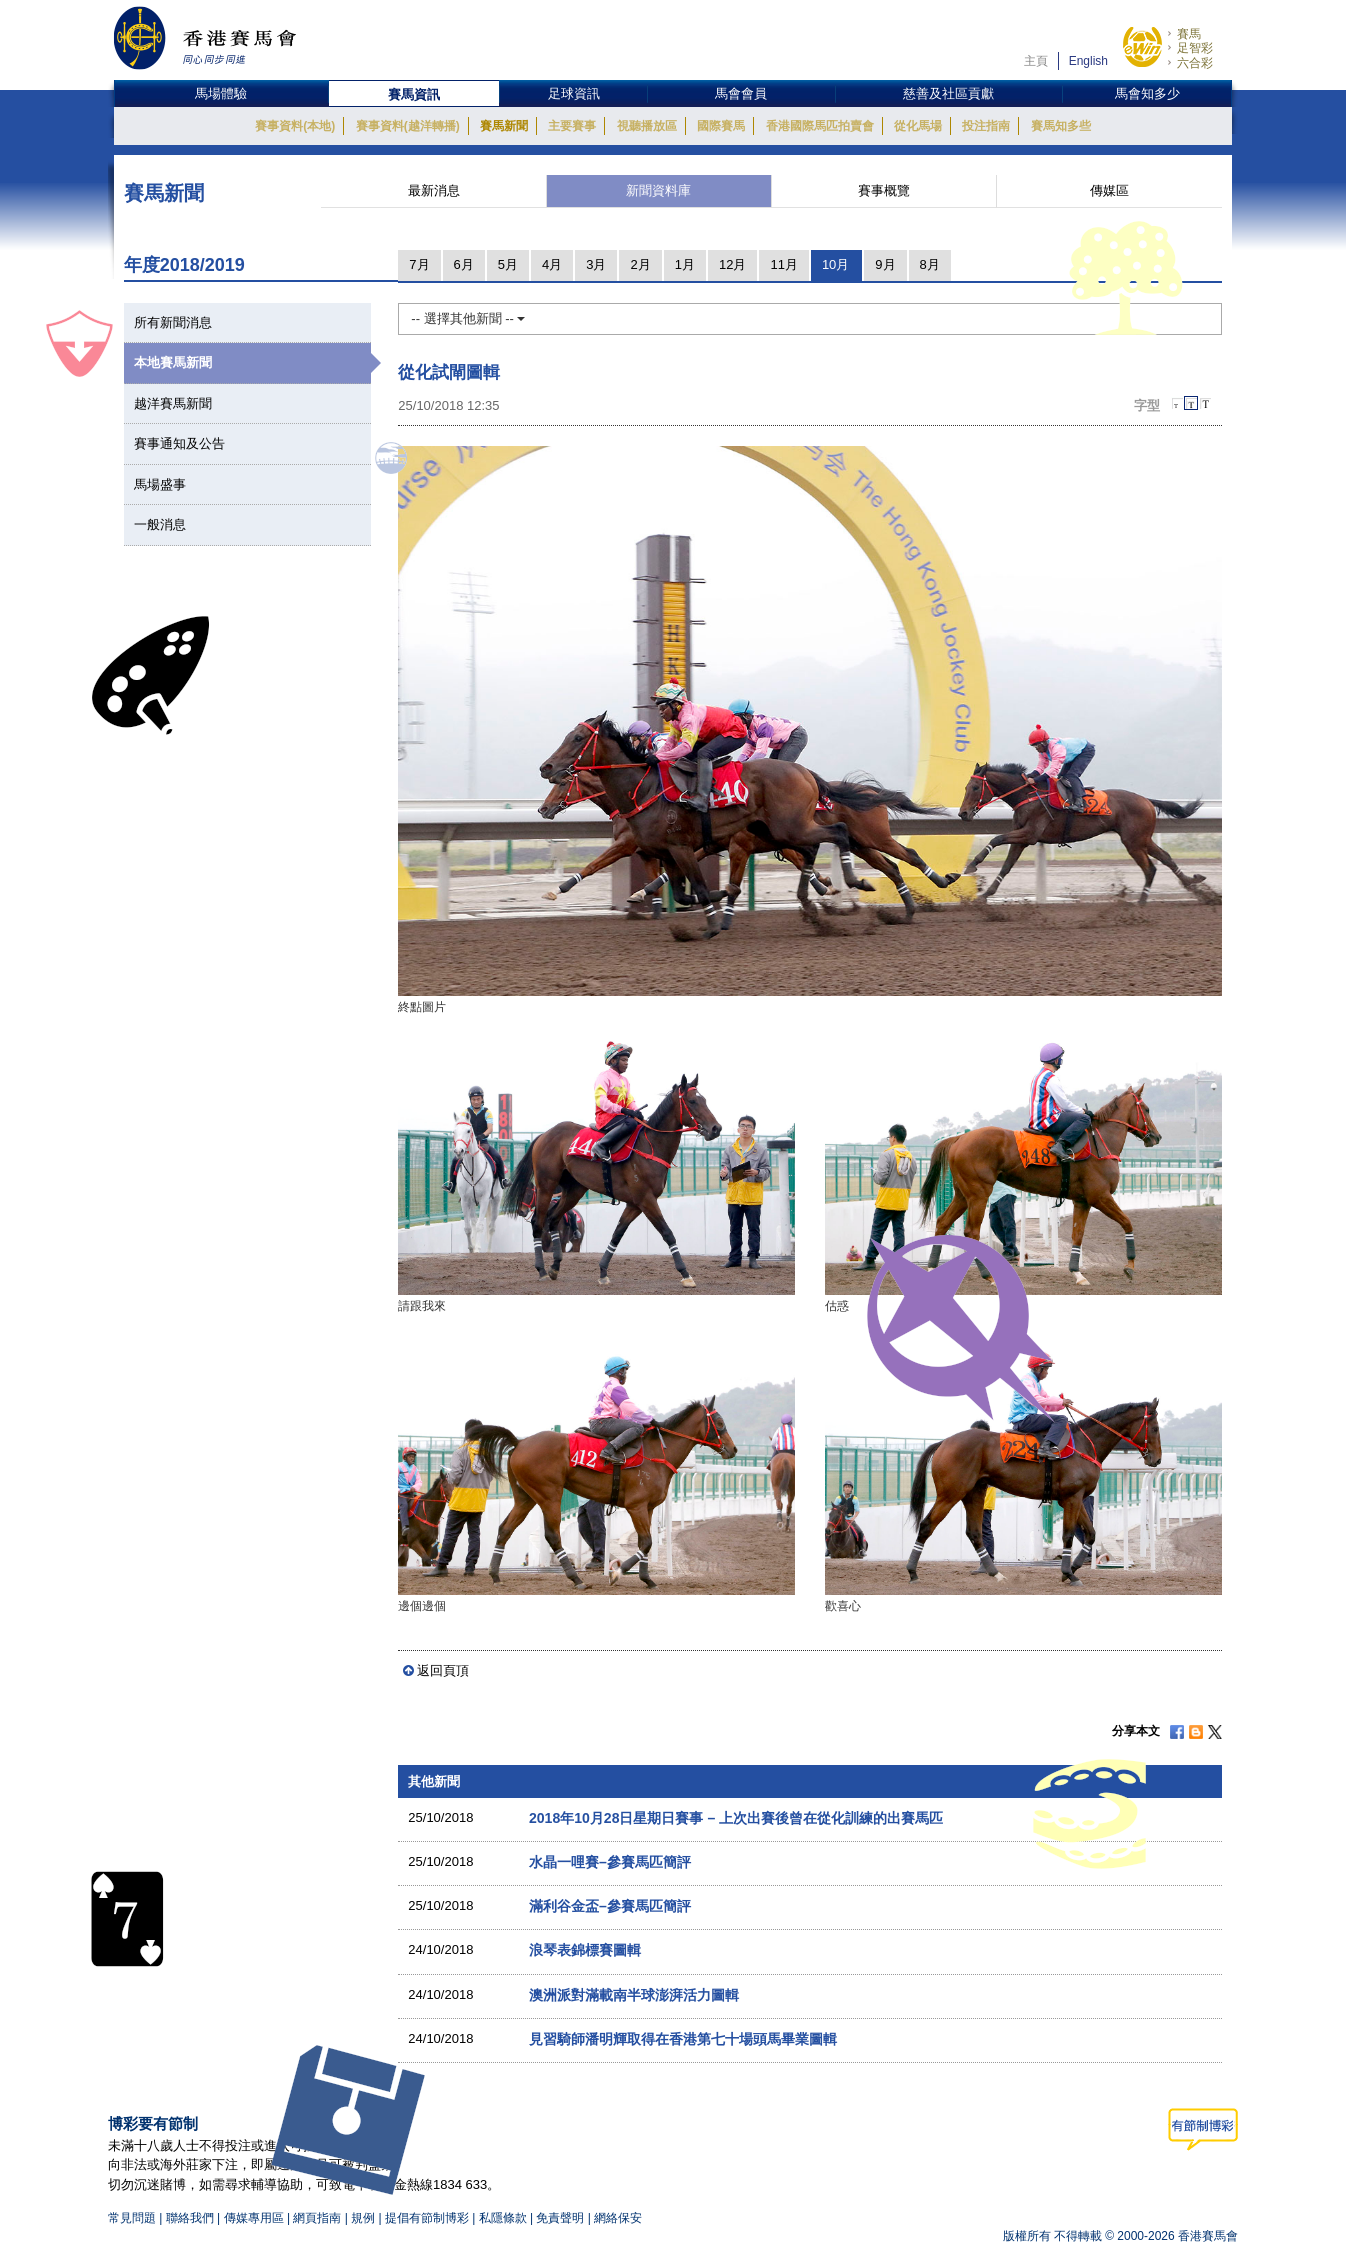 The height and width of the screenshot is (2255, 1346). Describe the element at coordinates (127, 1919) in the screenshot. I see `seven of spades playing card` at that location.